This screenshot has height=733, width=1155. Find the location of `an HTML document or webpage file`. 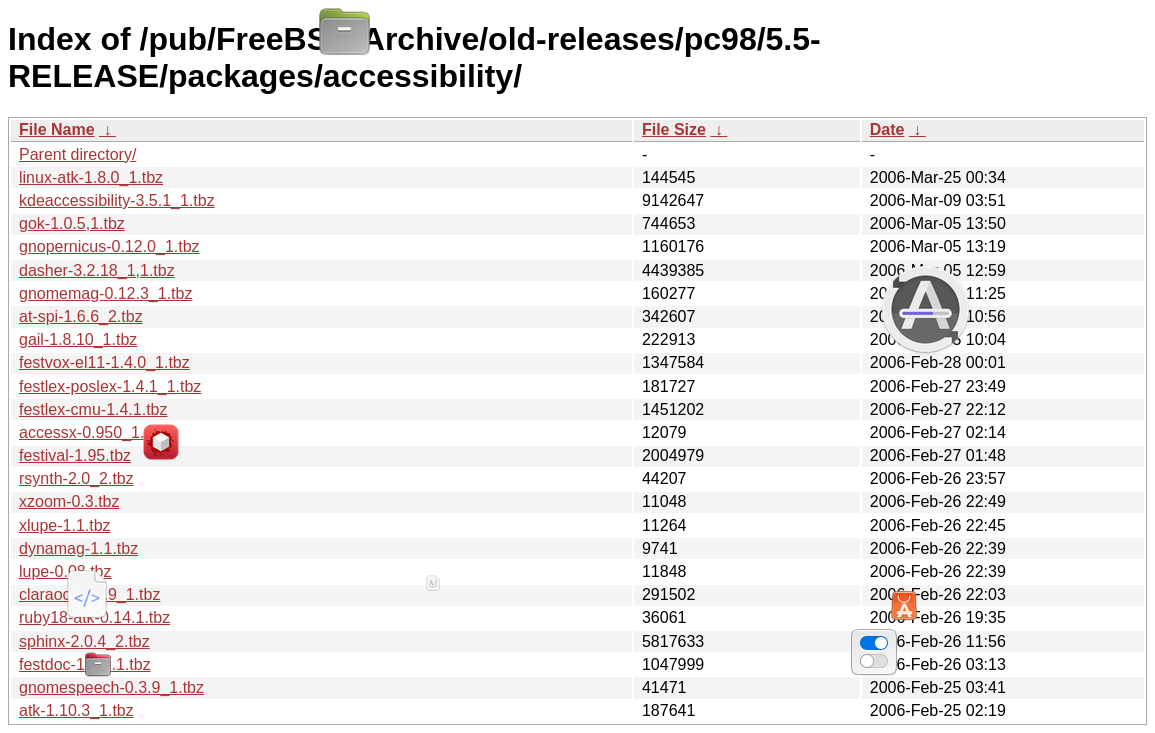

an HTML document or webpage file is located at coordinates (87, 594).